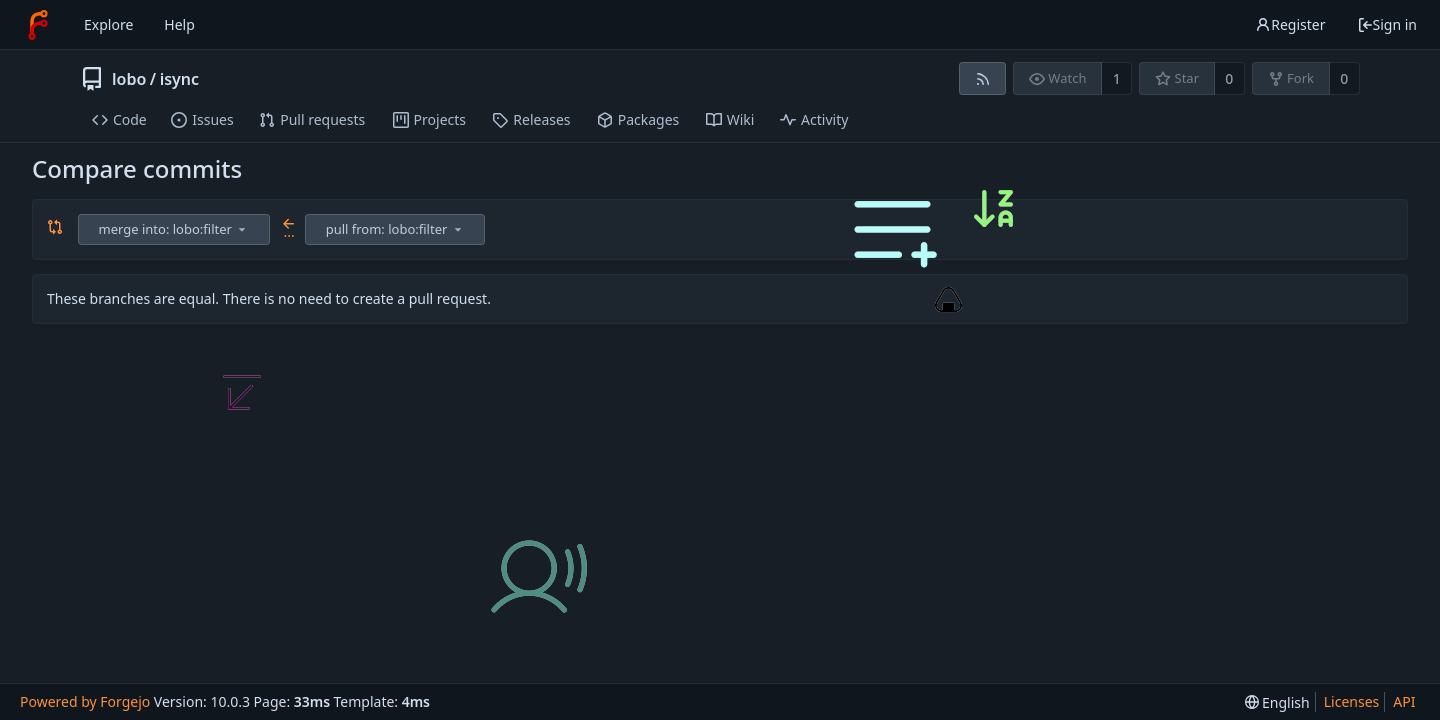 The width and height of the screenshot is (1440, 720). Describe the element at coordinates (892, 229) in the screenshot. I see `add a new item to the list` at that location.